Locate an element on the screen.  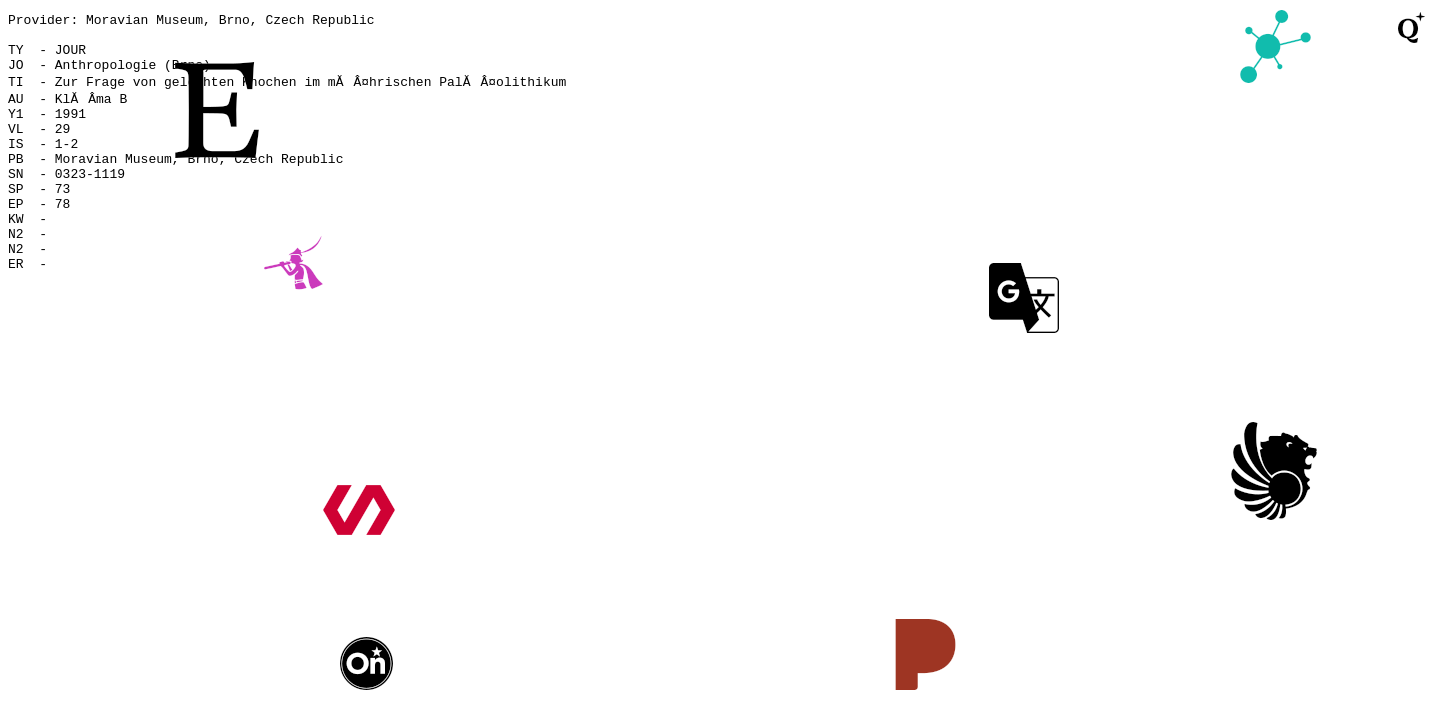
open icinga monitoring dashboard is located at coordinates (1275, 46).